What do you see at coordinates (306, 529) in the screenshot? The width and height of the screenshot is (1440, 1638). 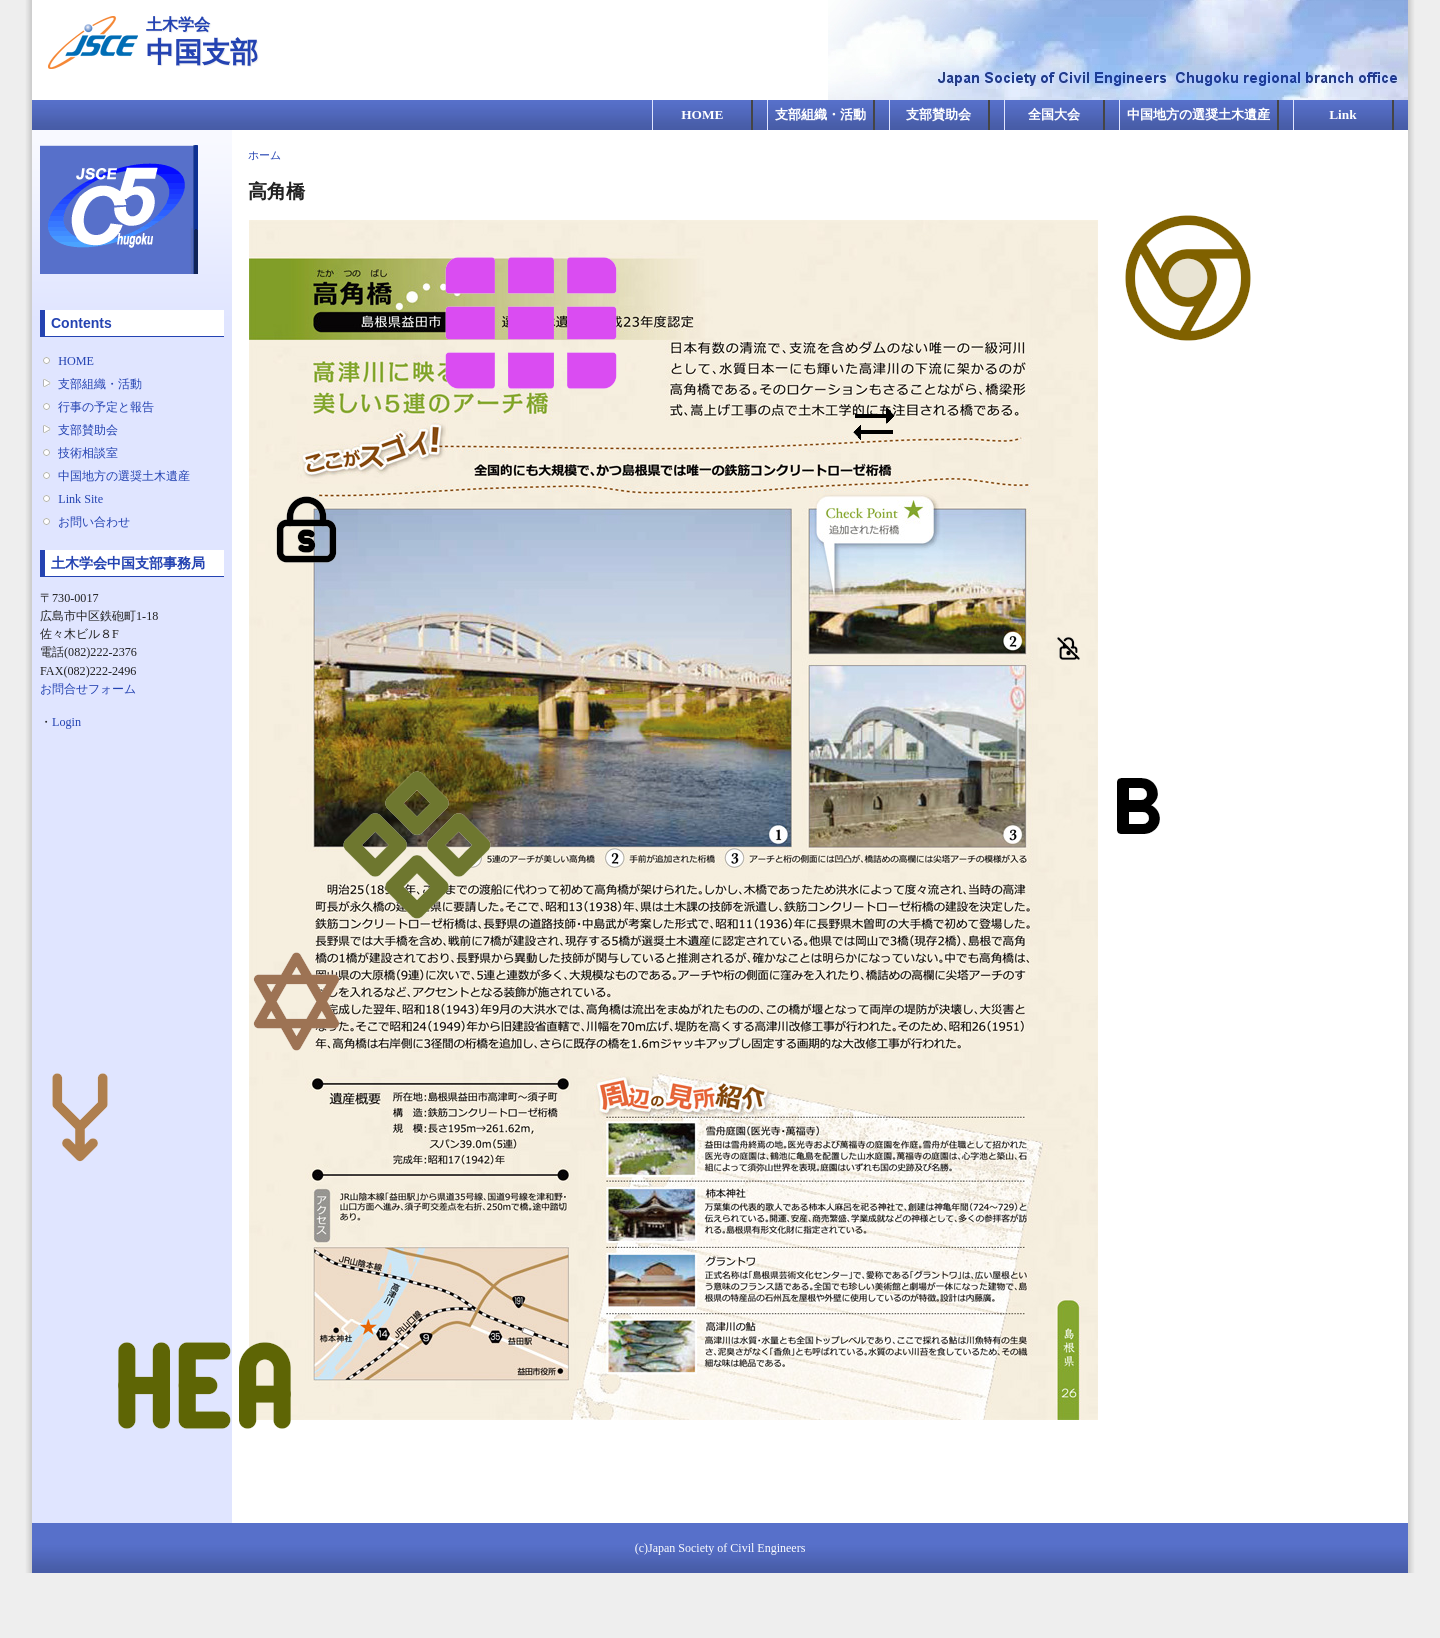 I see `access Samsung Pass password manager` at bounding box center [306, 529].